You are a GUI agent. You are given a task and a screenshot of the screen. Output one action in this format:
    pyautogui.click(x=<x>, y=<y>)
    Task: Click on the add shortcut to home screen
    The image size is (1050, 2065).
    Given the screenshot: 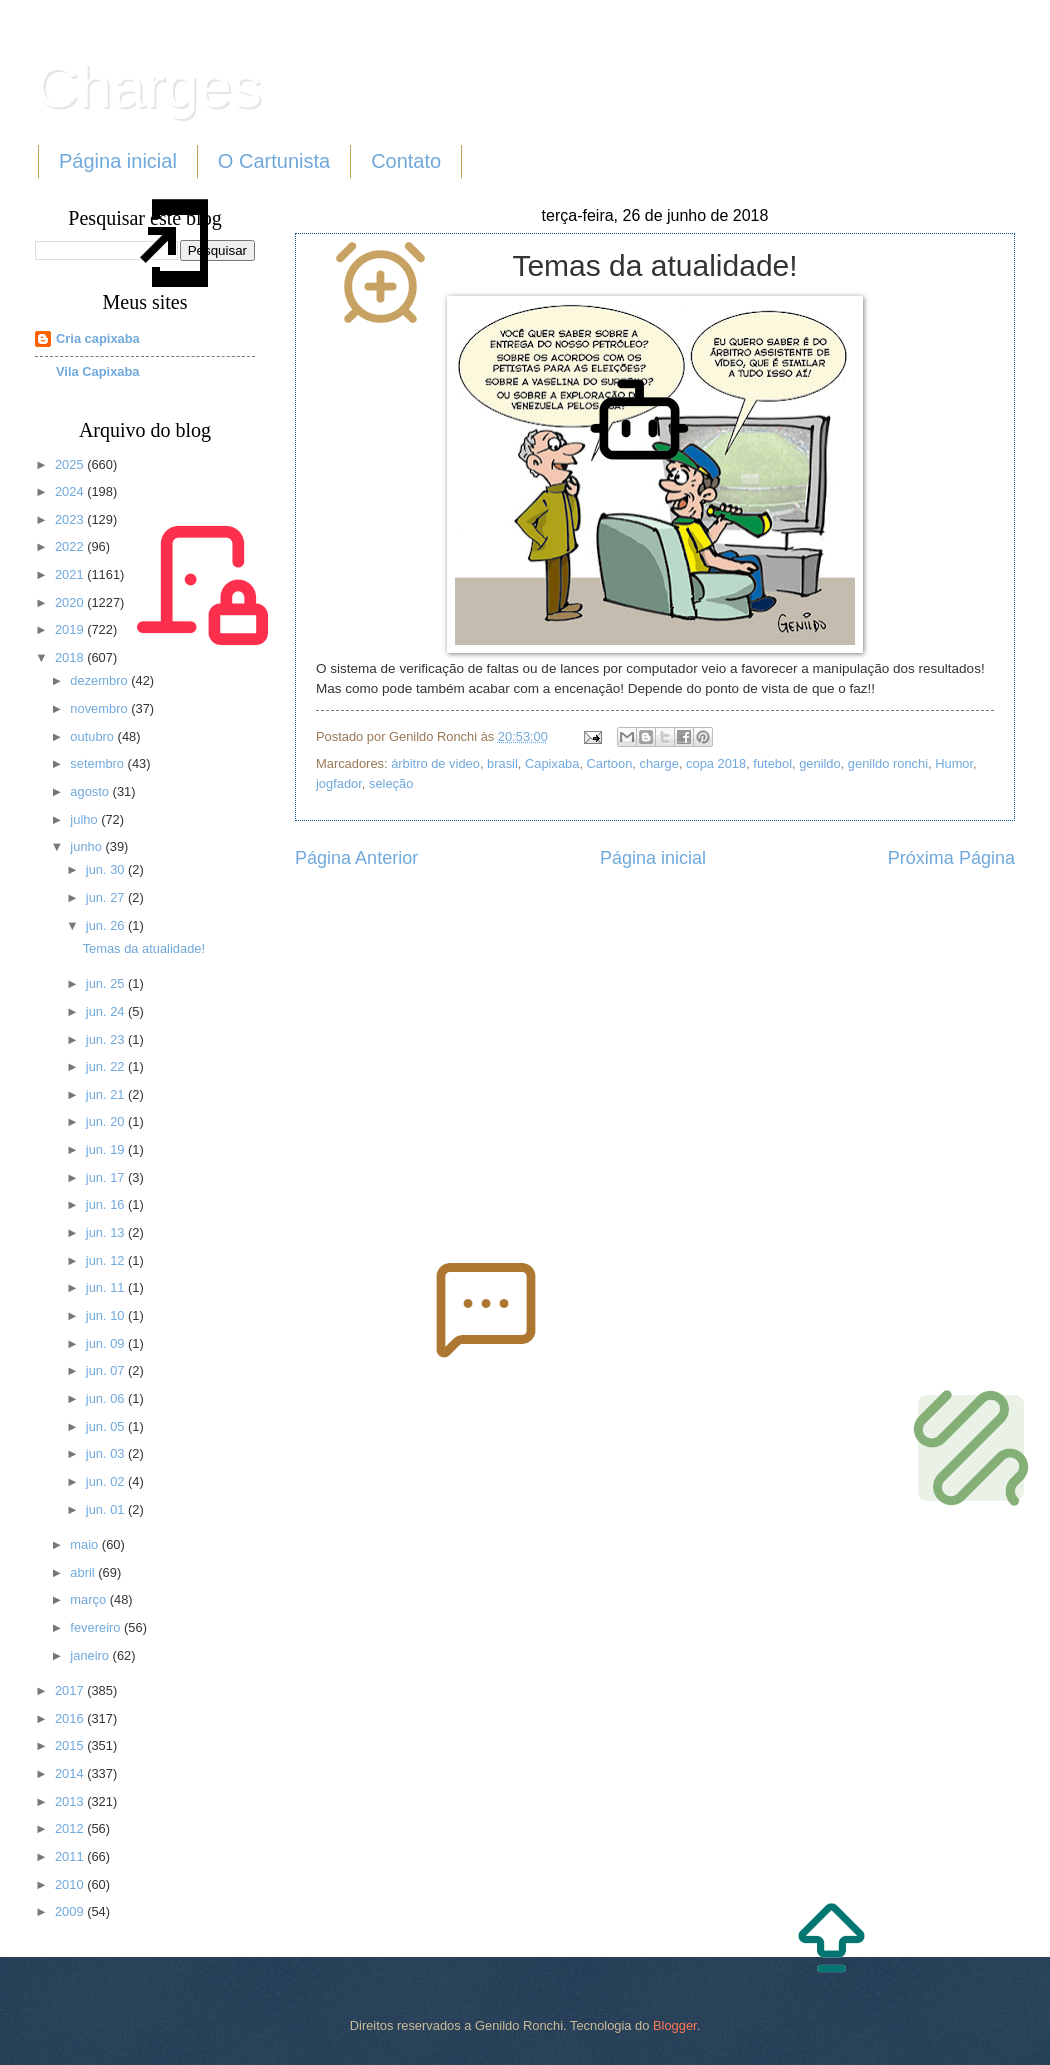 What is the action you would take?
    pyautogui.click(x=176, y=243)
    